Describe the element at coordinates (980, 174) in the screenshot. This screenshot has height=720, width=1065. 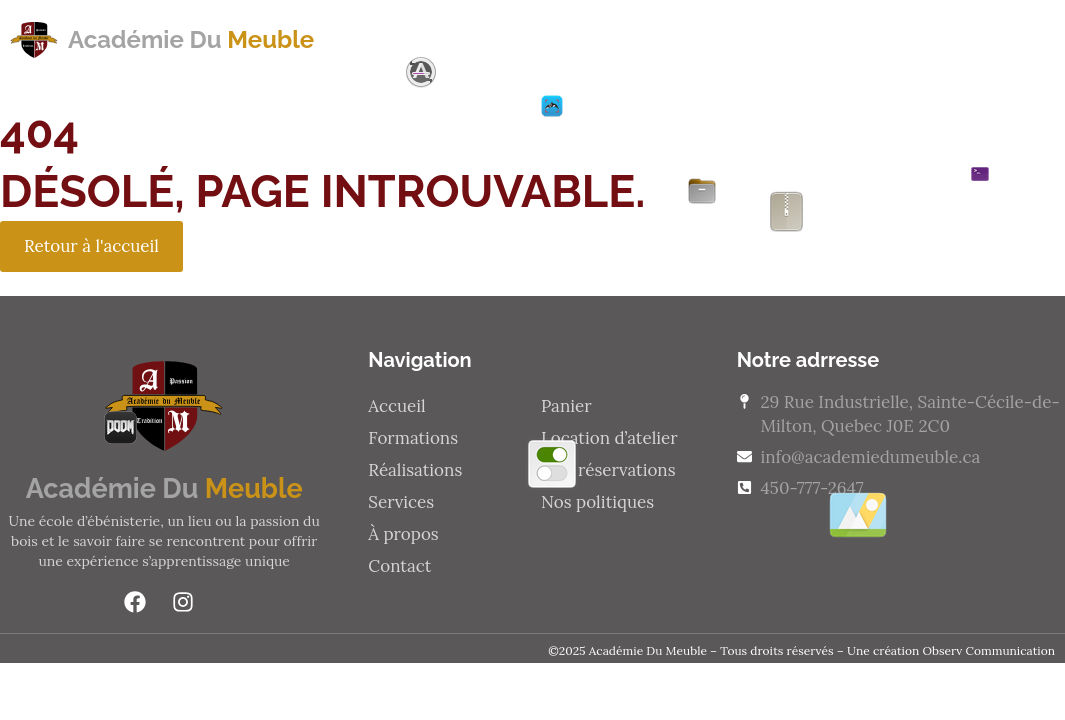
I see `open terminal with root/administrator privileges` at that location.